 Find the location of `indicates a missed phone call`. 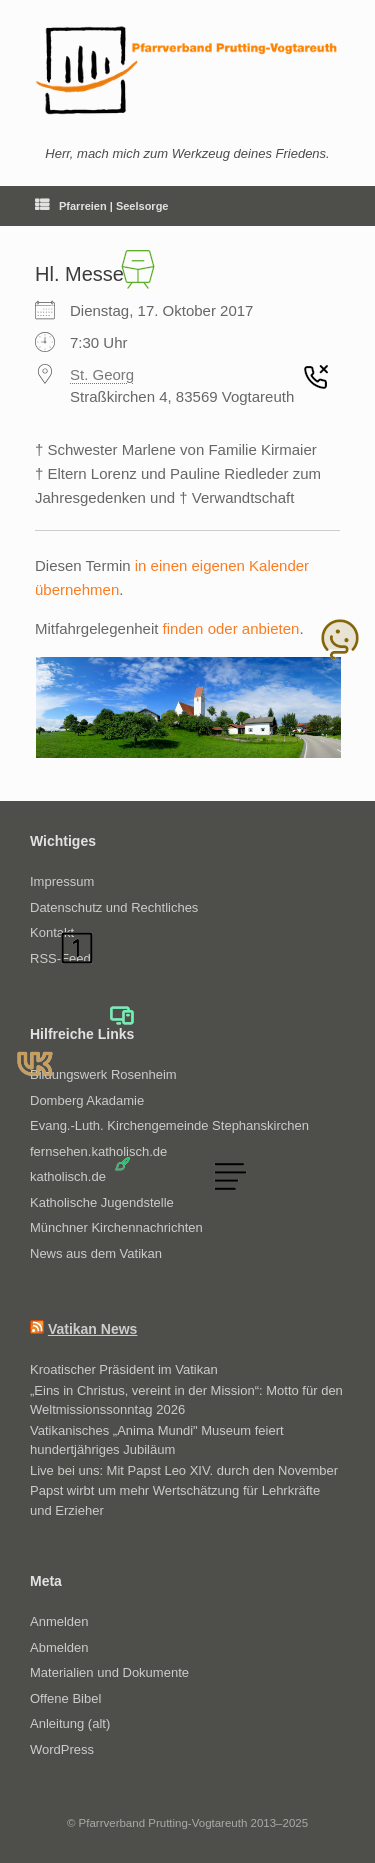

indicates a missed phone call is located at coordinates (315, 377).